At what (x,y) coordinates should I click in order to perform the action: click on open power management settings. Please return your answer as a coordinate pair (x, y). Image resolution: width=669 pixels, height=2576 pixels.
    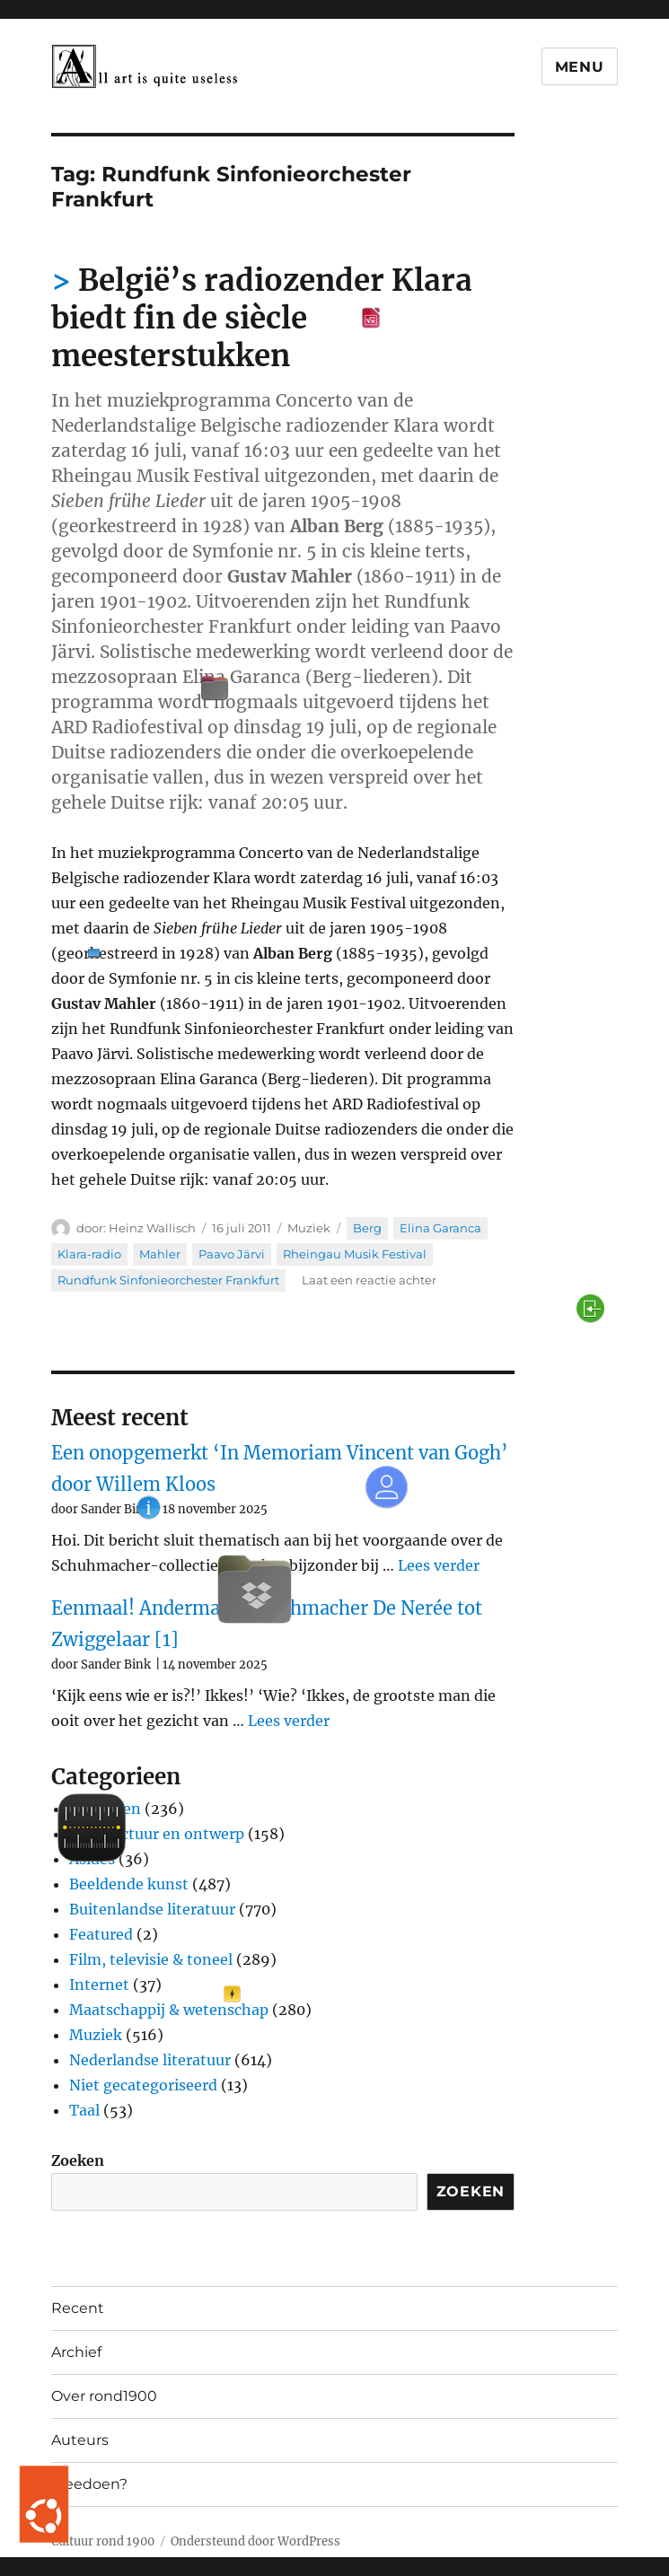
    Looking at the image, I should click on (232, 1993).